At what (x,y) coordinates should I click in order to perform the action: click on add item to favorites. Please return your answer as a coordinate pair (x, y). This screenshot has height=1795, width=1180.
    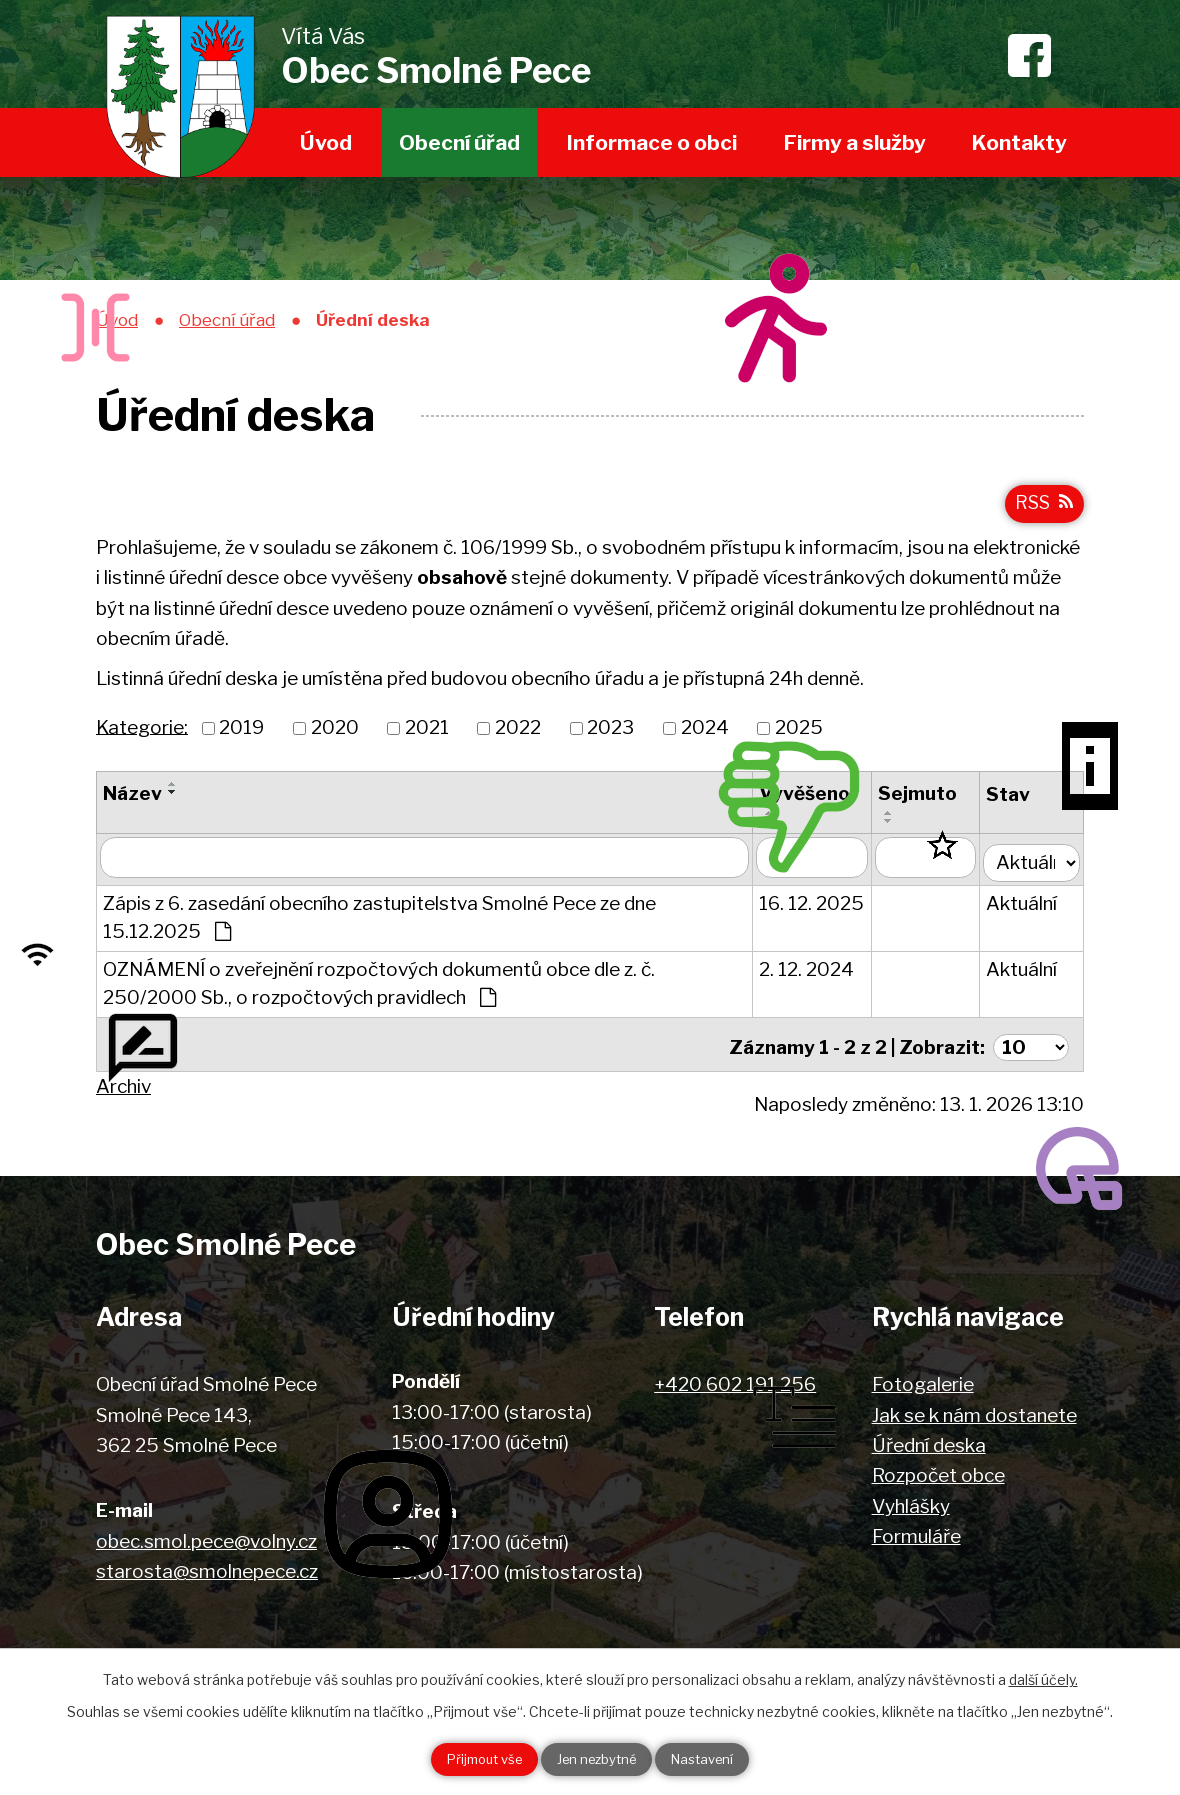
    Looking at the image, I should click on (942, 845).